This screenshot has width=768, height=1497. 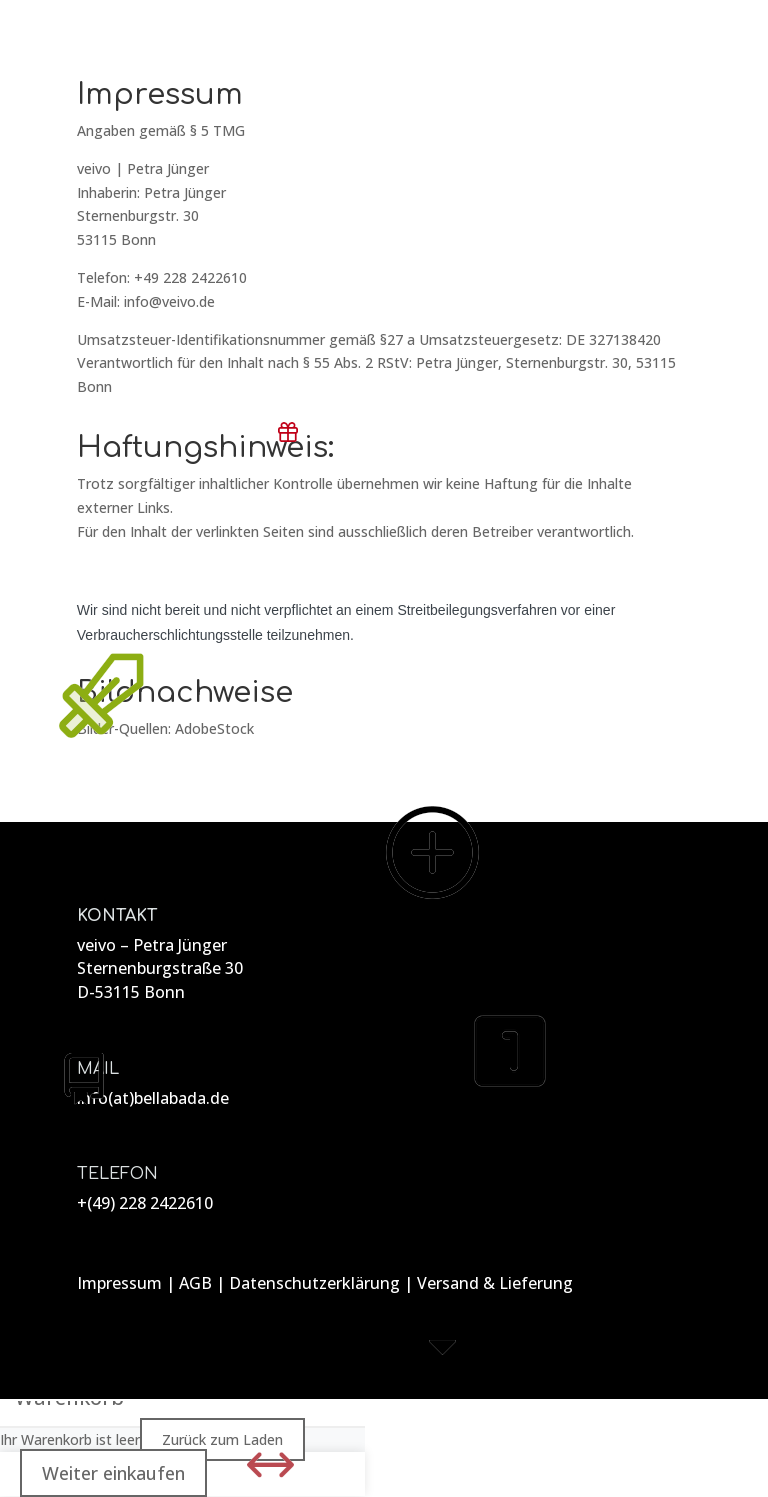 I want to click on indicates step one in a multi-step process, so click(x=510, y=1051).